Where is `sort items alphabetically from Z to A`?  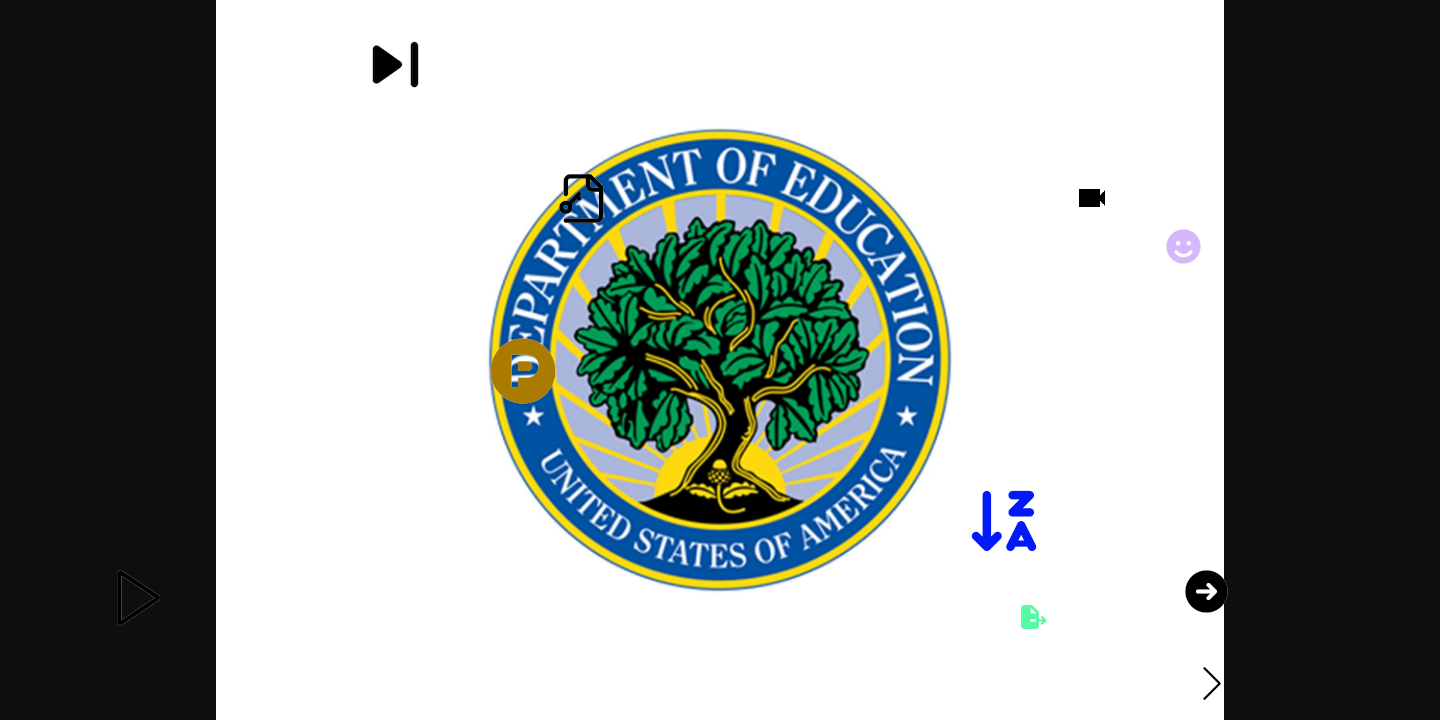
sort items alphabetically from Z to A is located at coordinates (1004, 521).